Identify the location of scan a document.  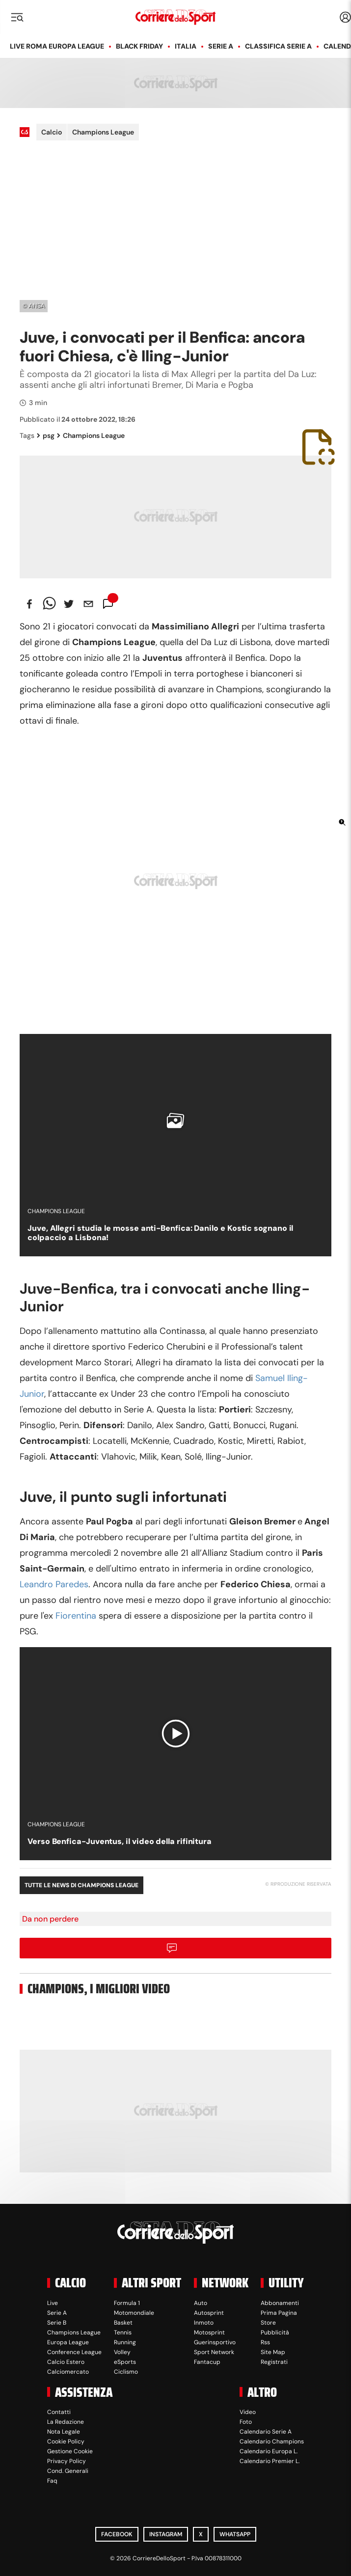
(317, 447).